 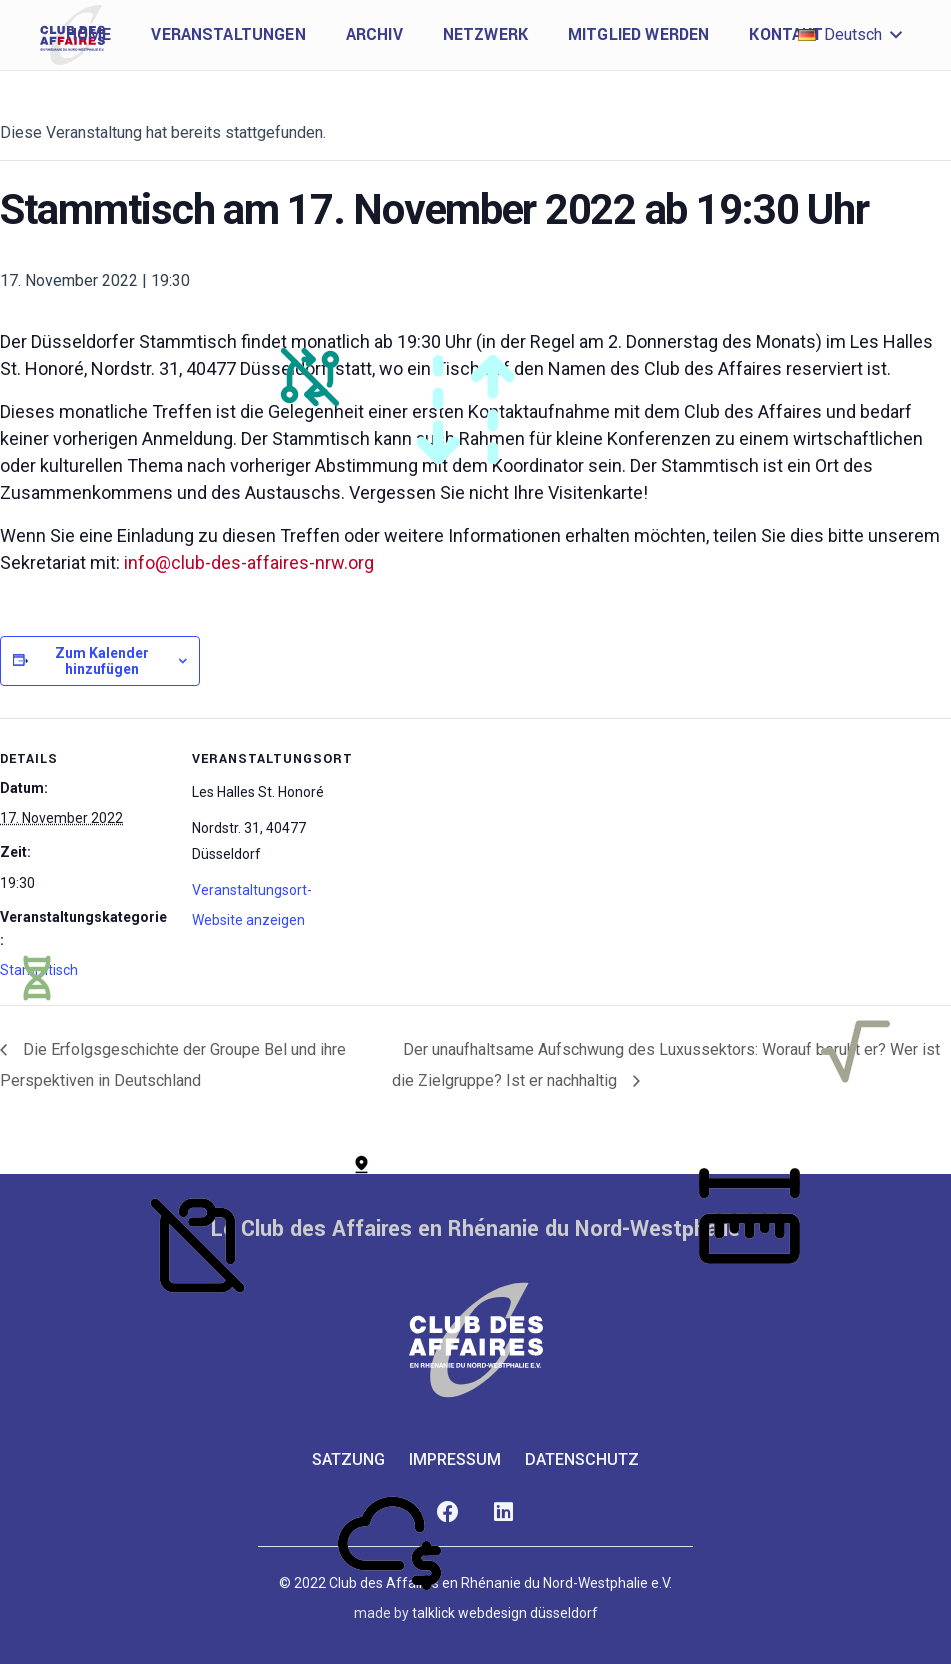 I want to click on view genetic or DNA information, so click(x=37, y=978).